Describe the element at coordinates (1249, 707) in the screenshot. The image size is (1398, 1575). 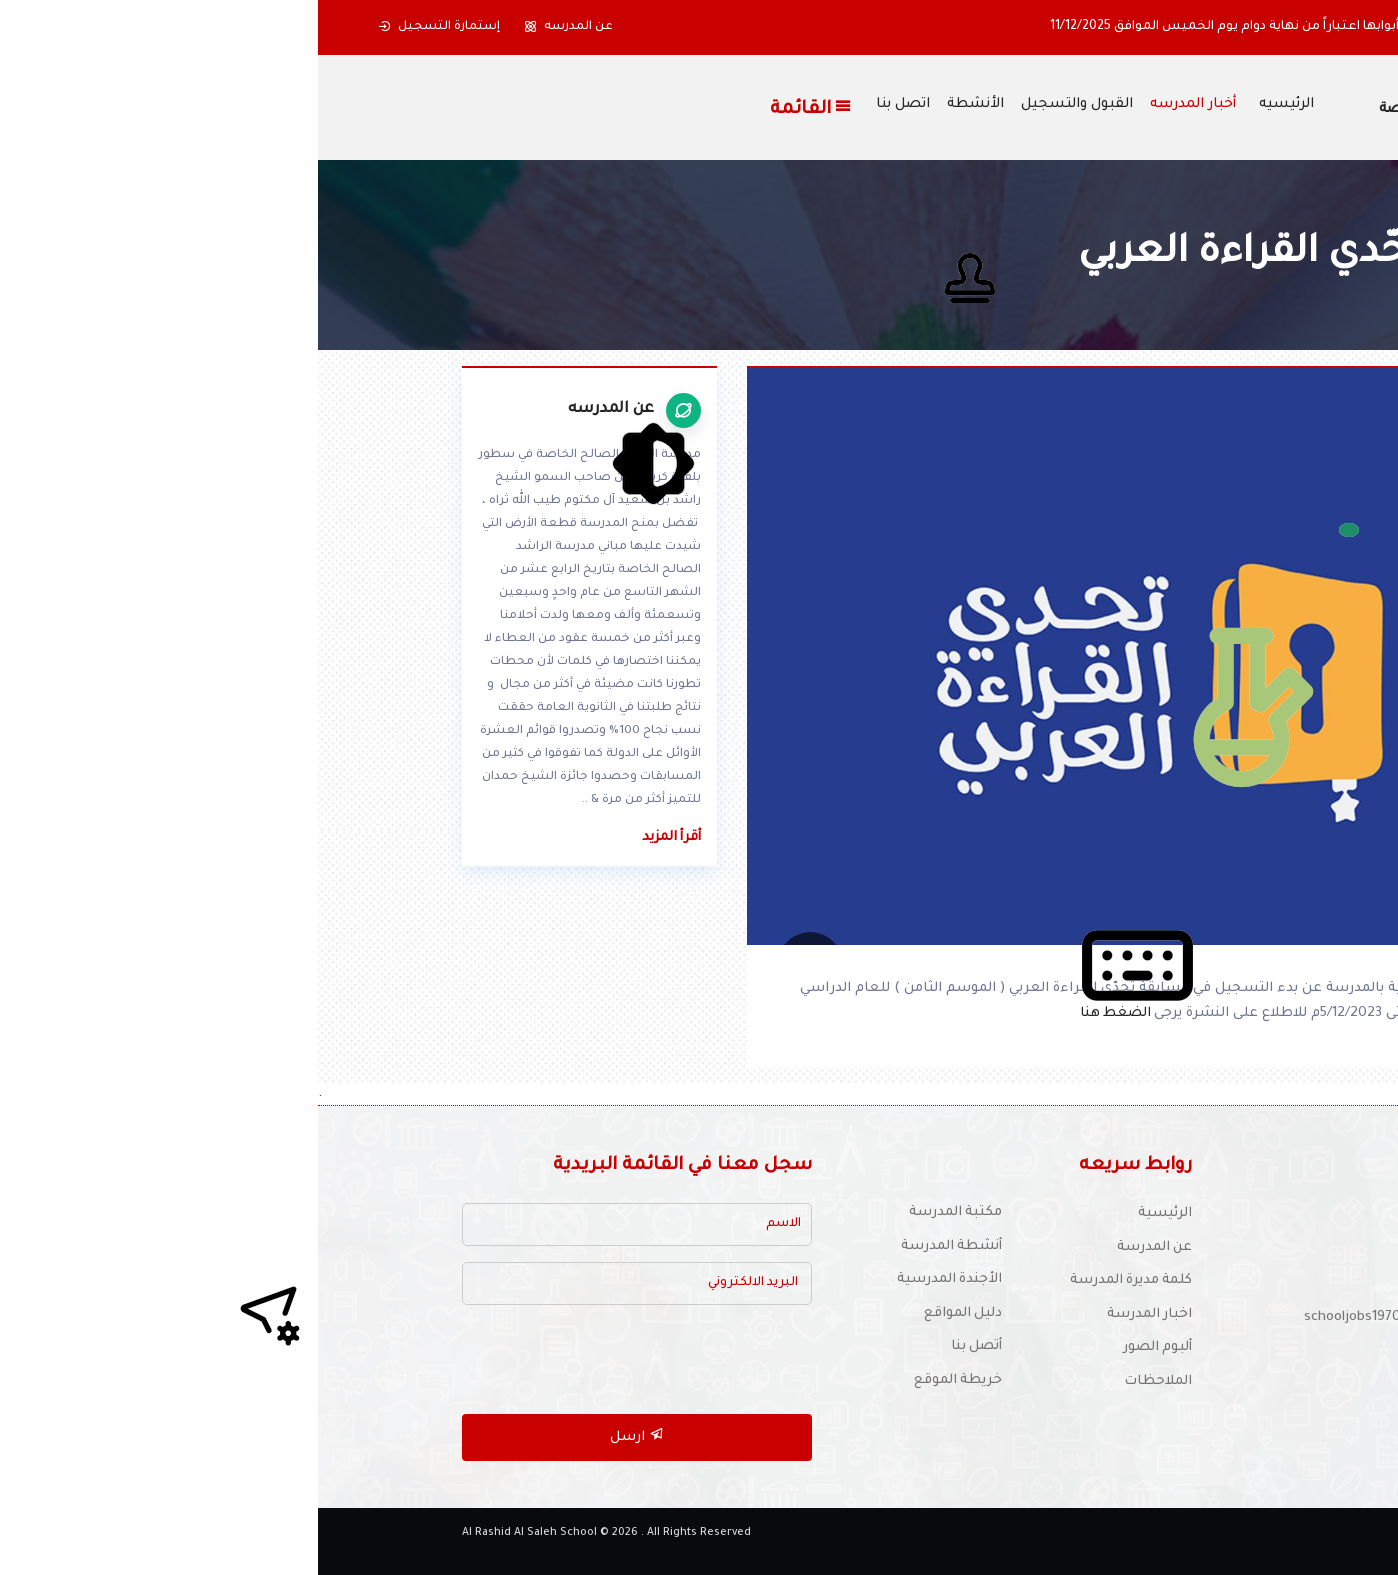
I see `access chemistry or laboratory tools` at that location.